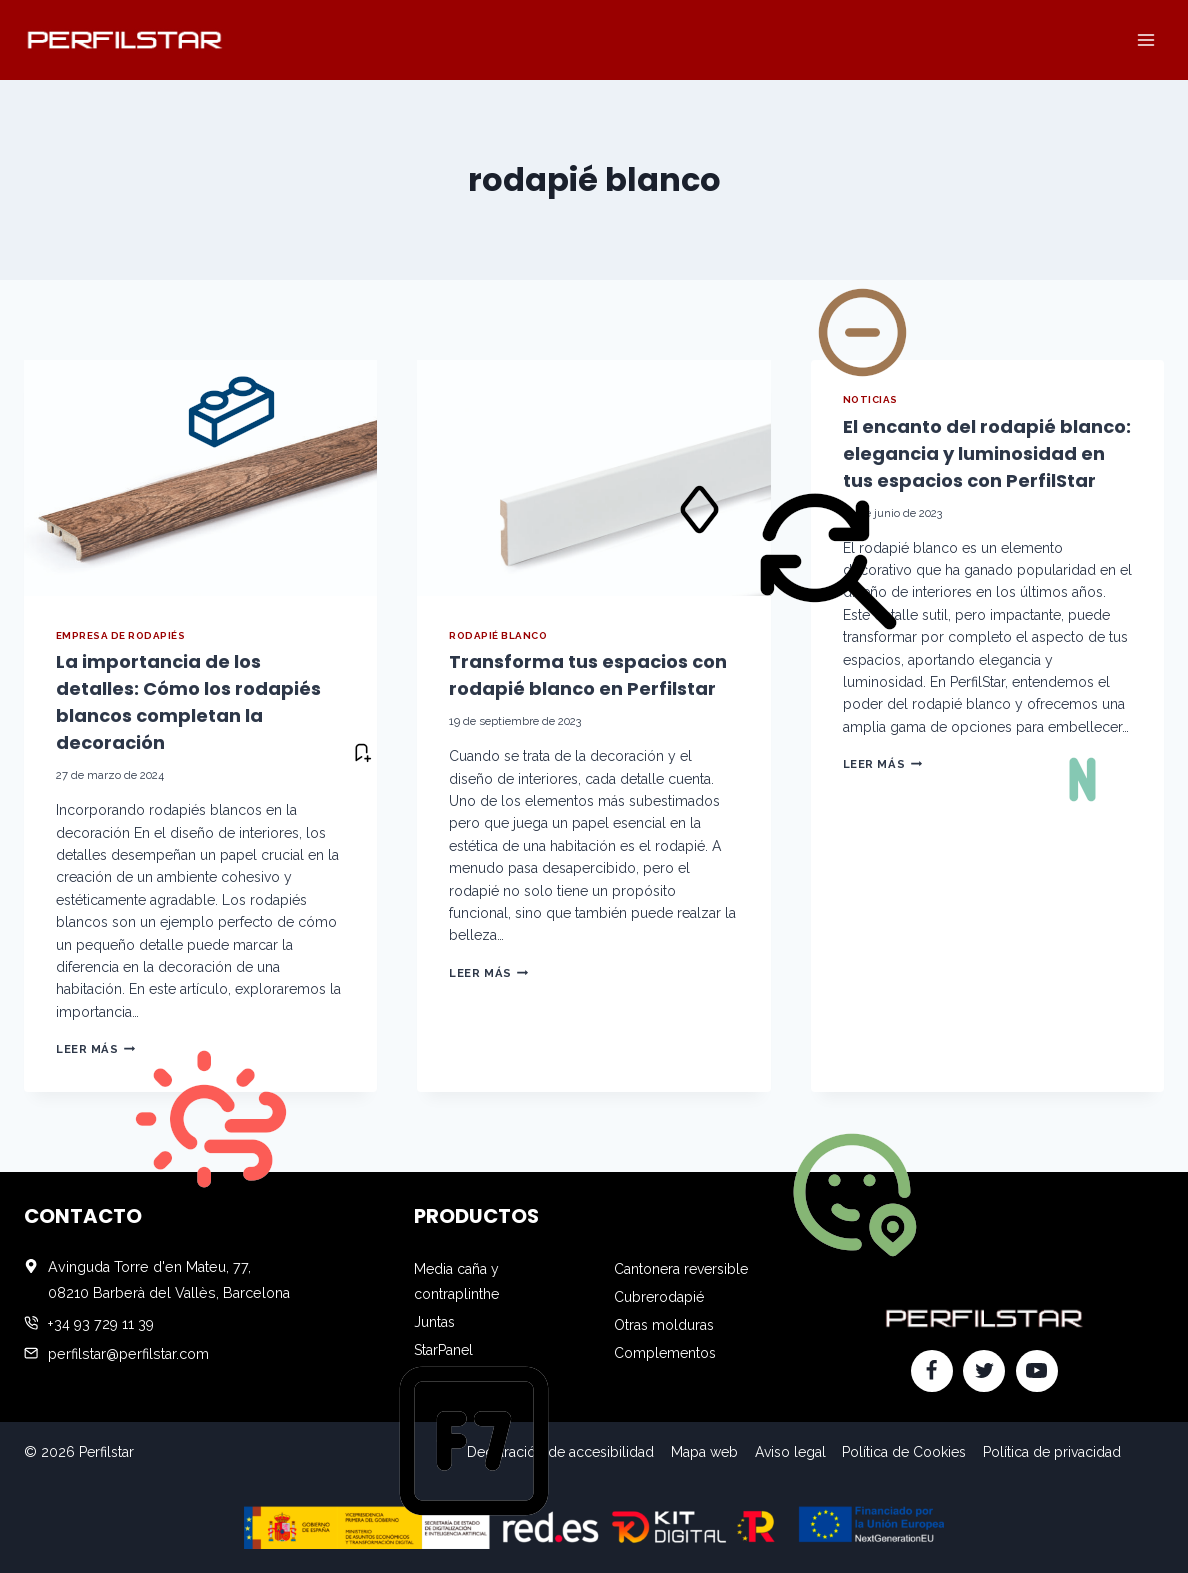 The width and height of the screenshot is (1188, 1573). I want to click on access building or construction features, so click(231, 410).